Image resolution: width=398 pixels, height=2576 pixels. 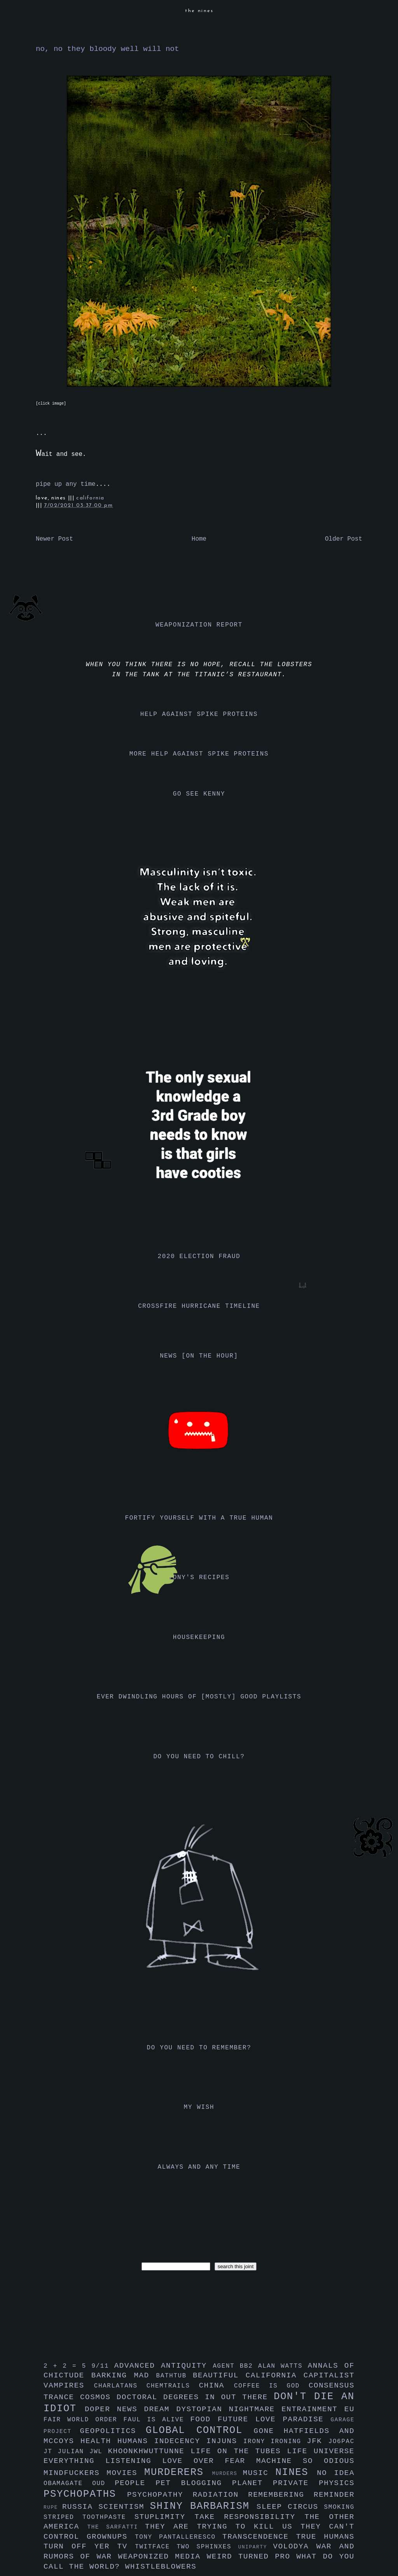 What do you see at coordinates (153, 1570) in the screenshot?
I see `toggle hidden or spoiler content` at bounding box center [153, 1570].